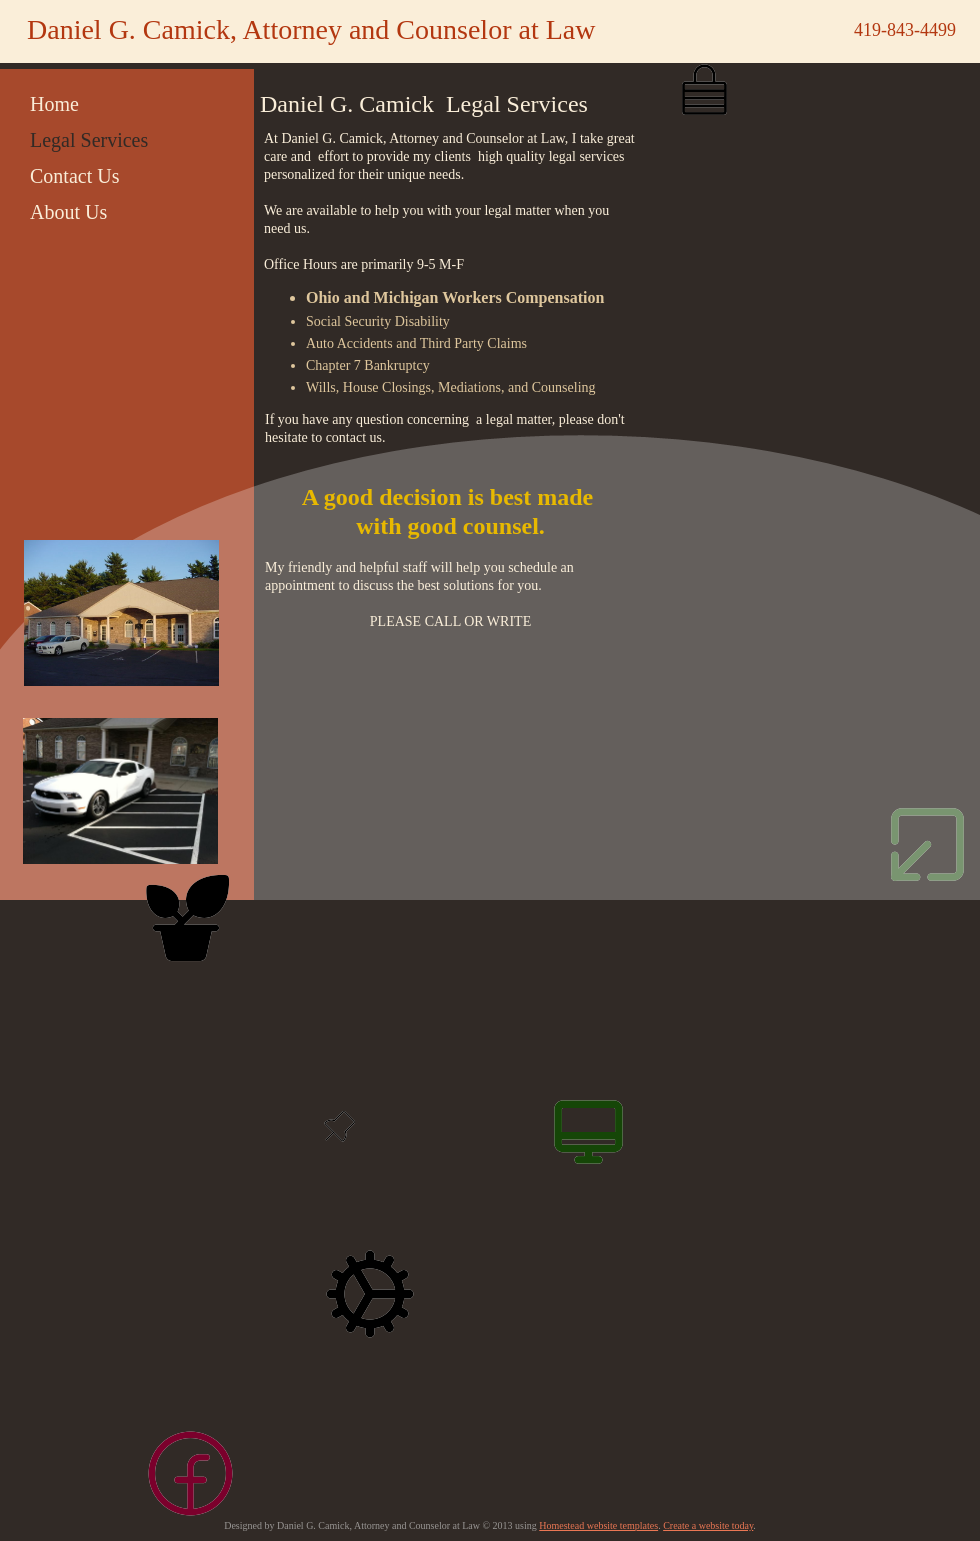 This screenshot has width=980, height=1541. I want to click on link to Facebook profile or page, so click(190, 1473).